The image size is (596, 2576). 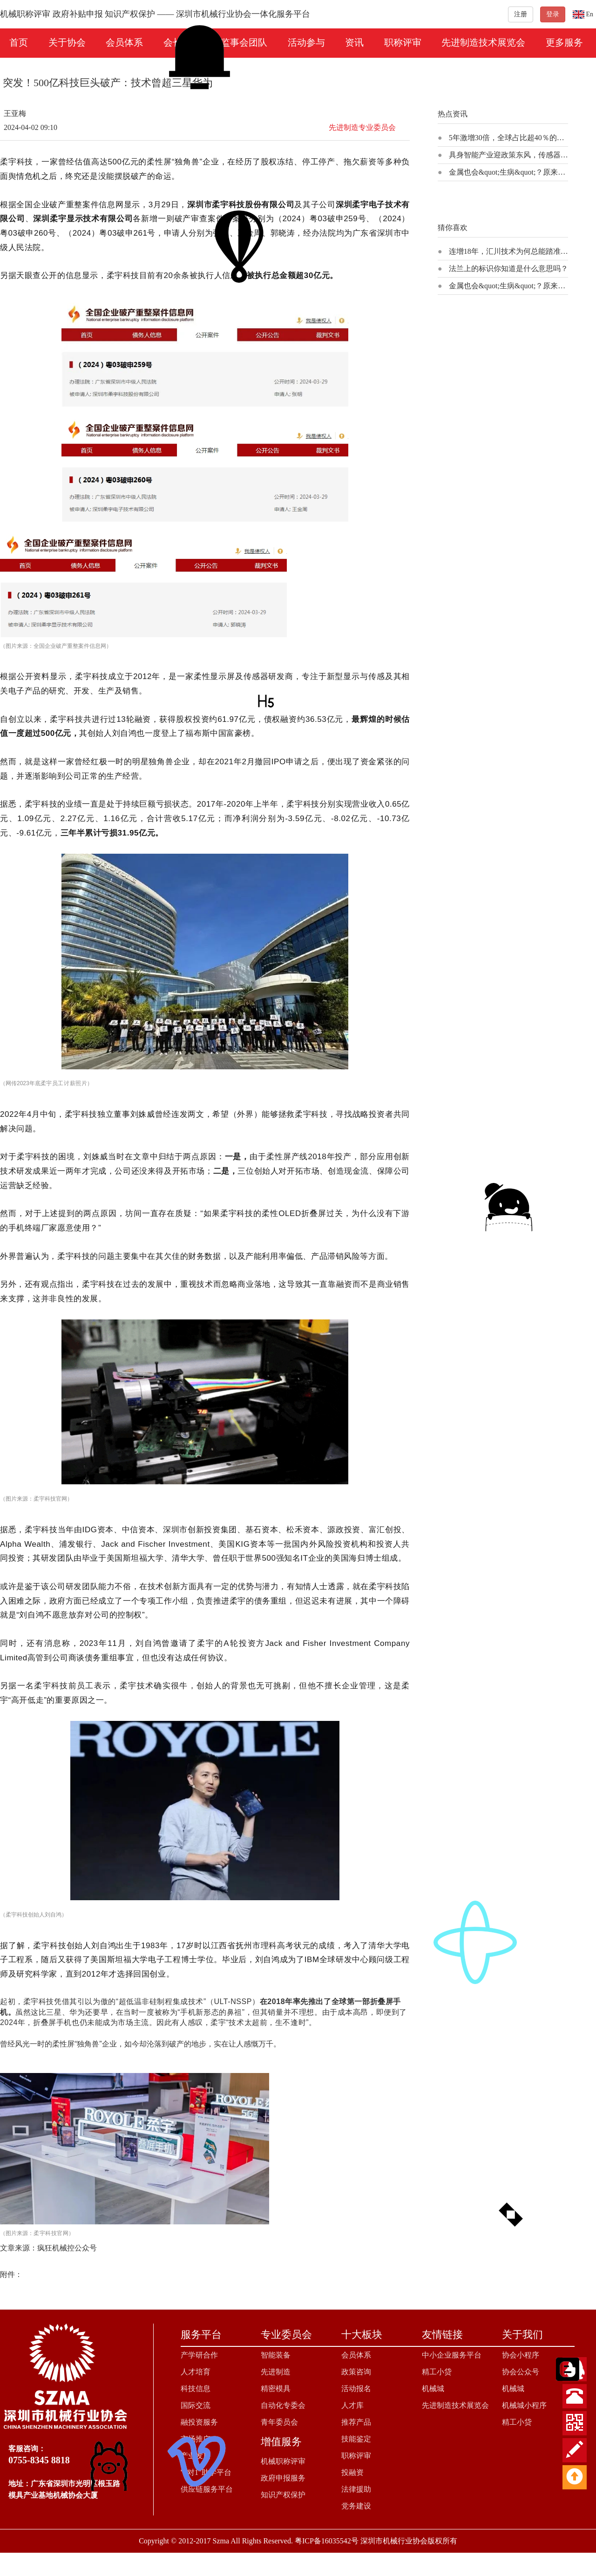 What do you see at coordinates (568, 2369) in the screenshot?
I see `open Blogger app` at bounding box center [568, 2369].